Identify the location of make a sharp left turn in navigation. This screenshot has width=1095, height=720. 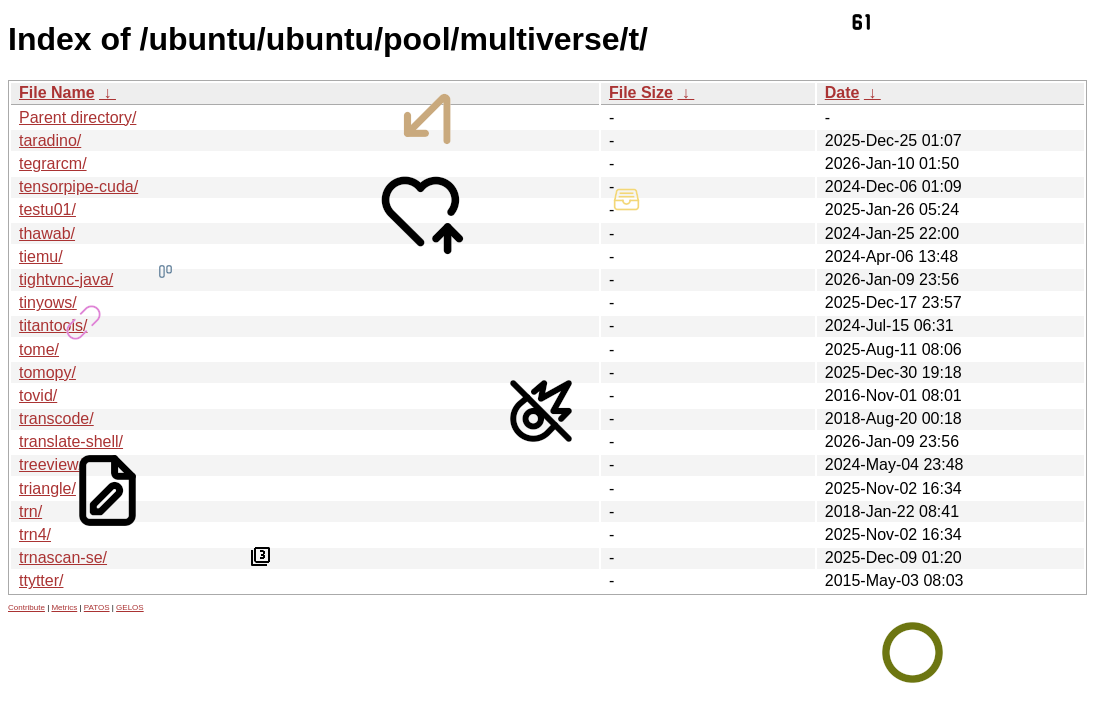
(429, 119).